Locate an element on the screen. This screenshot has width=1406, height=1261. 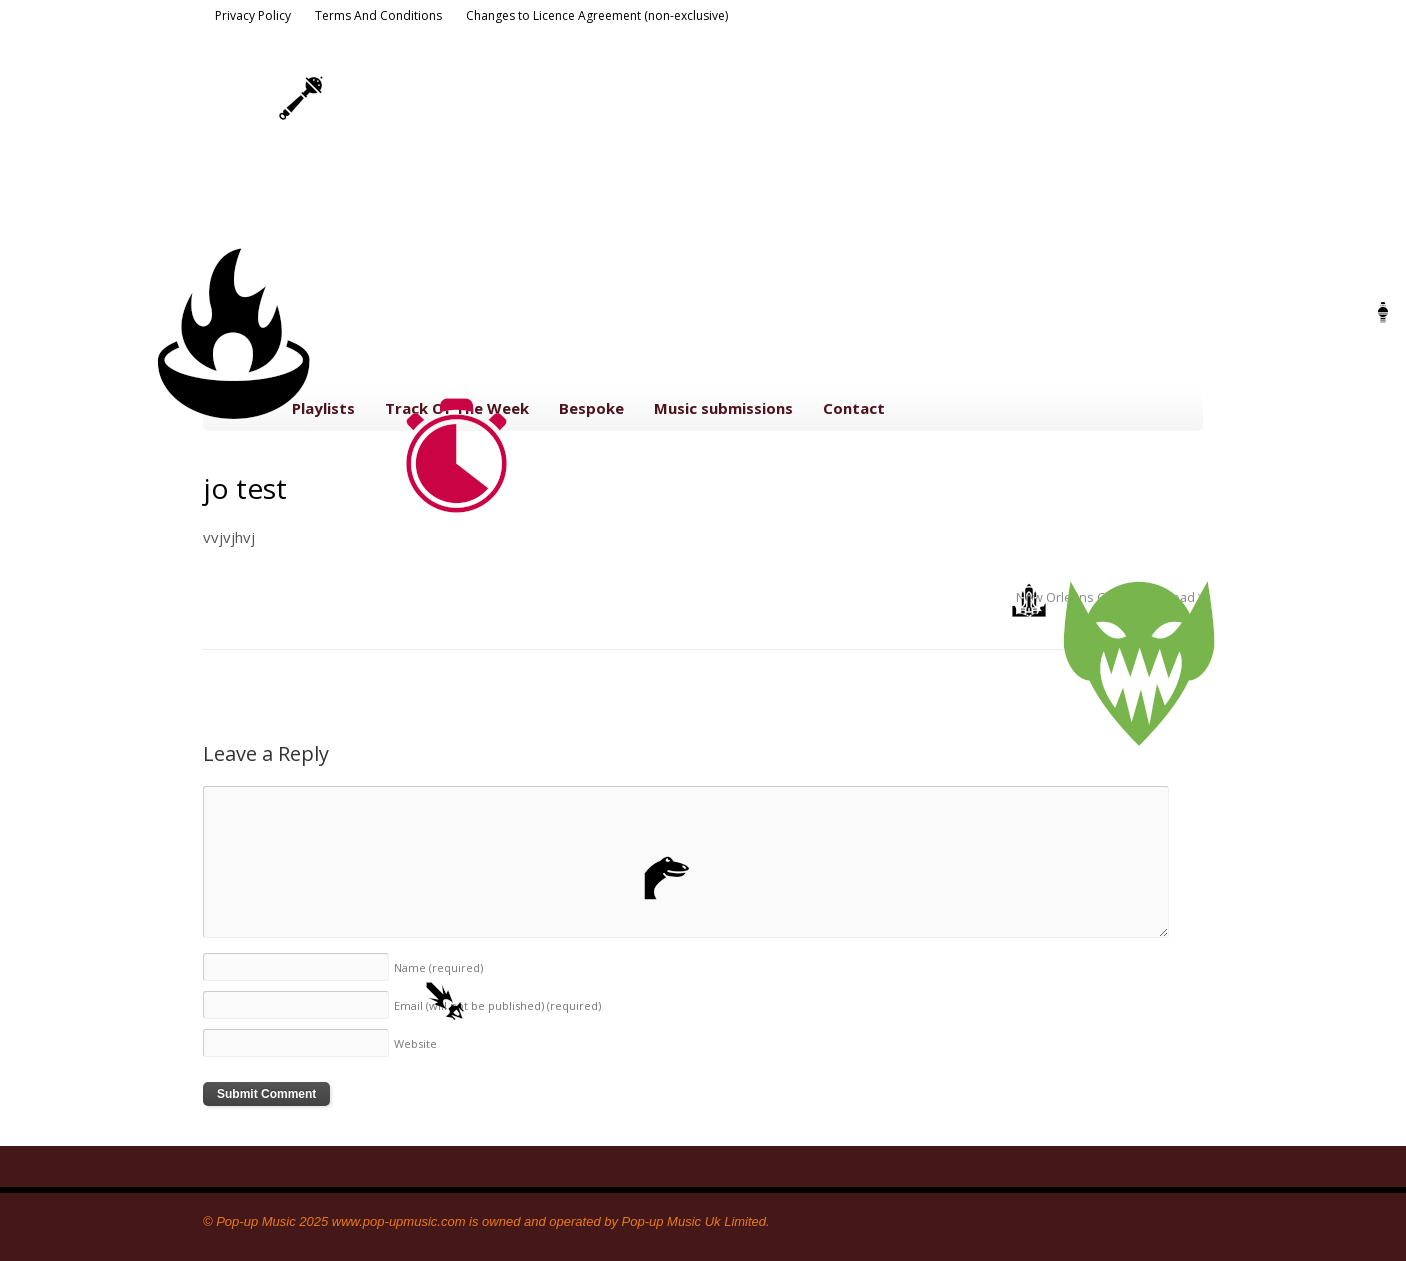
select holy water sprinkler item is located at coordinates (301, 98).